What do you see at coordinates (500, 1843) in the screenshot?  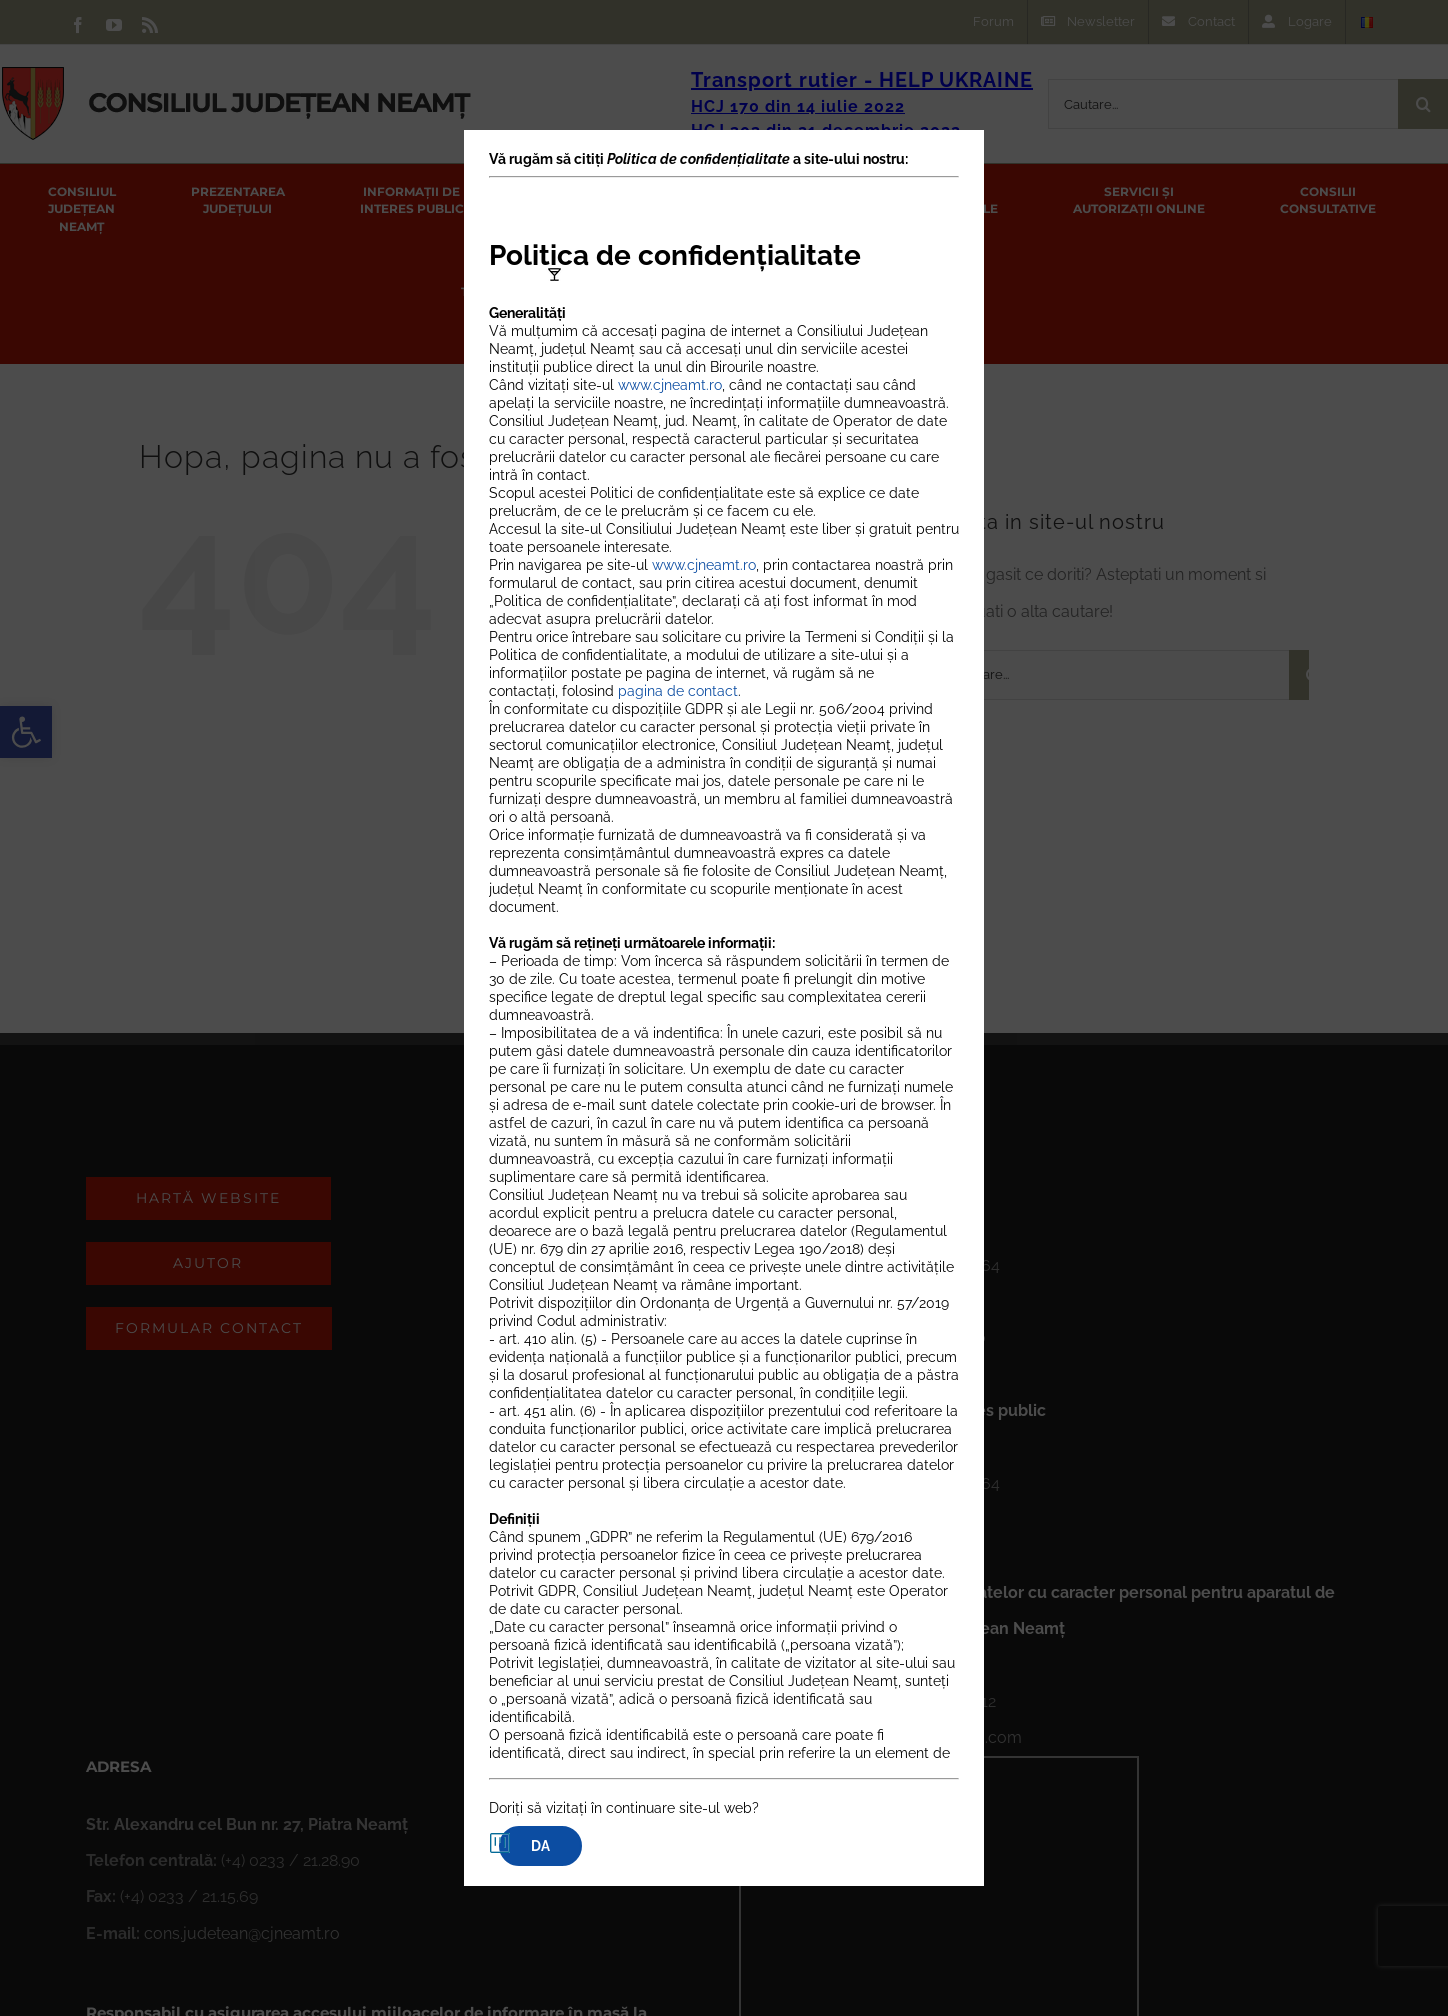 I see `open project board` at bounding box center [500, 1843].